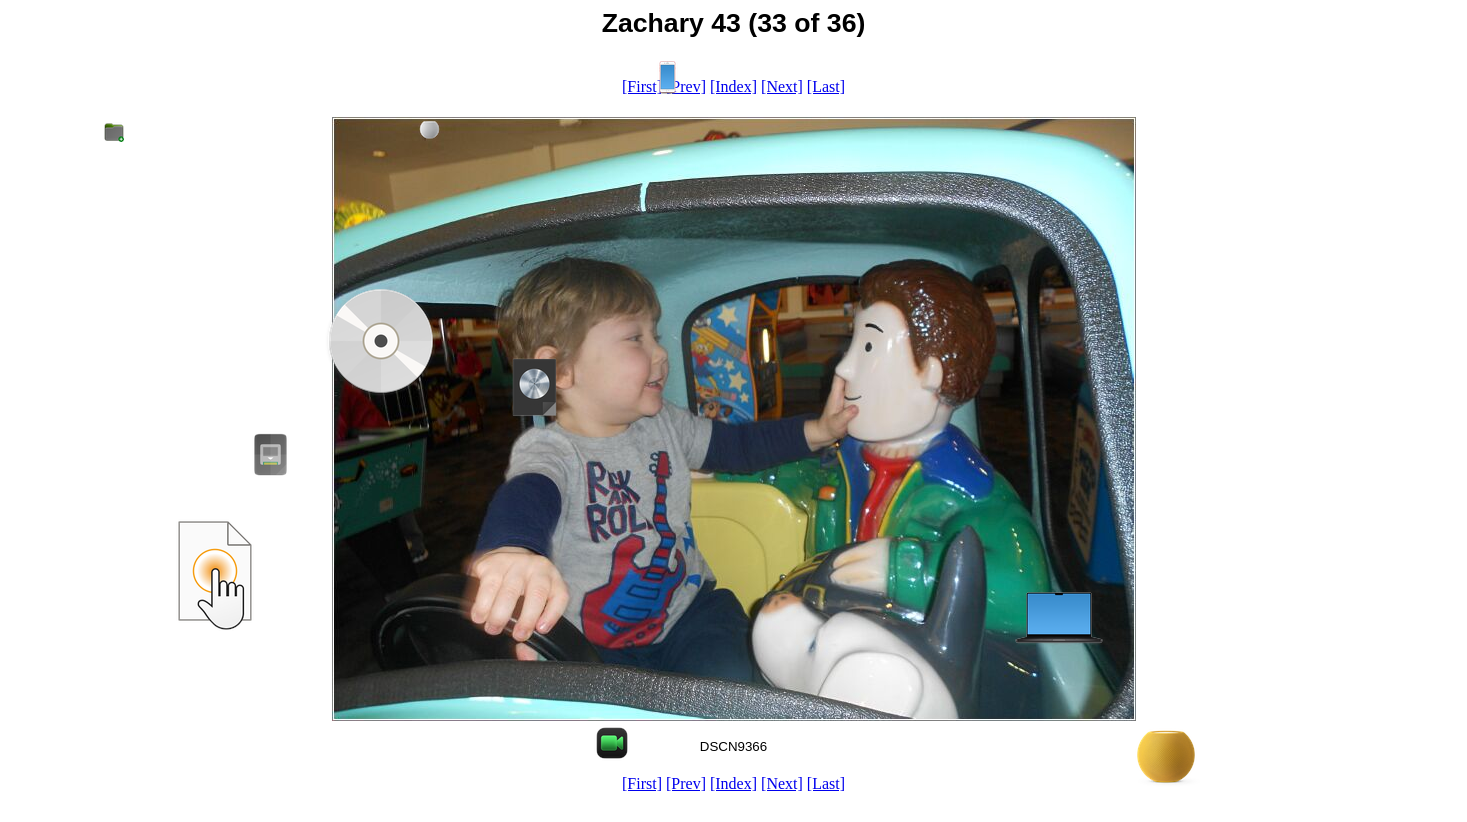 Image resolution: width=1467 pixels, height=822 pixels. Describe the element at coordinates (429, 131) in the screenshot. I see `homepod mini smart speaker device` at that location.